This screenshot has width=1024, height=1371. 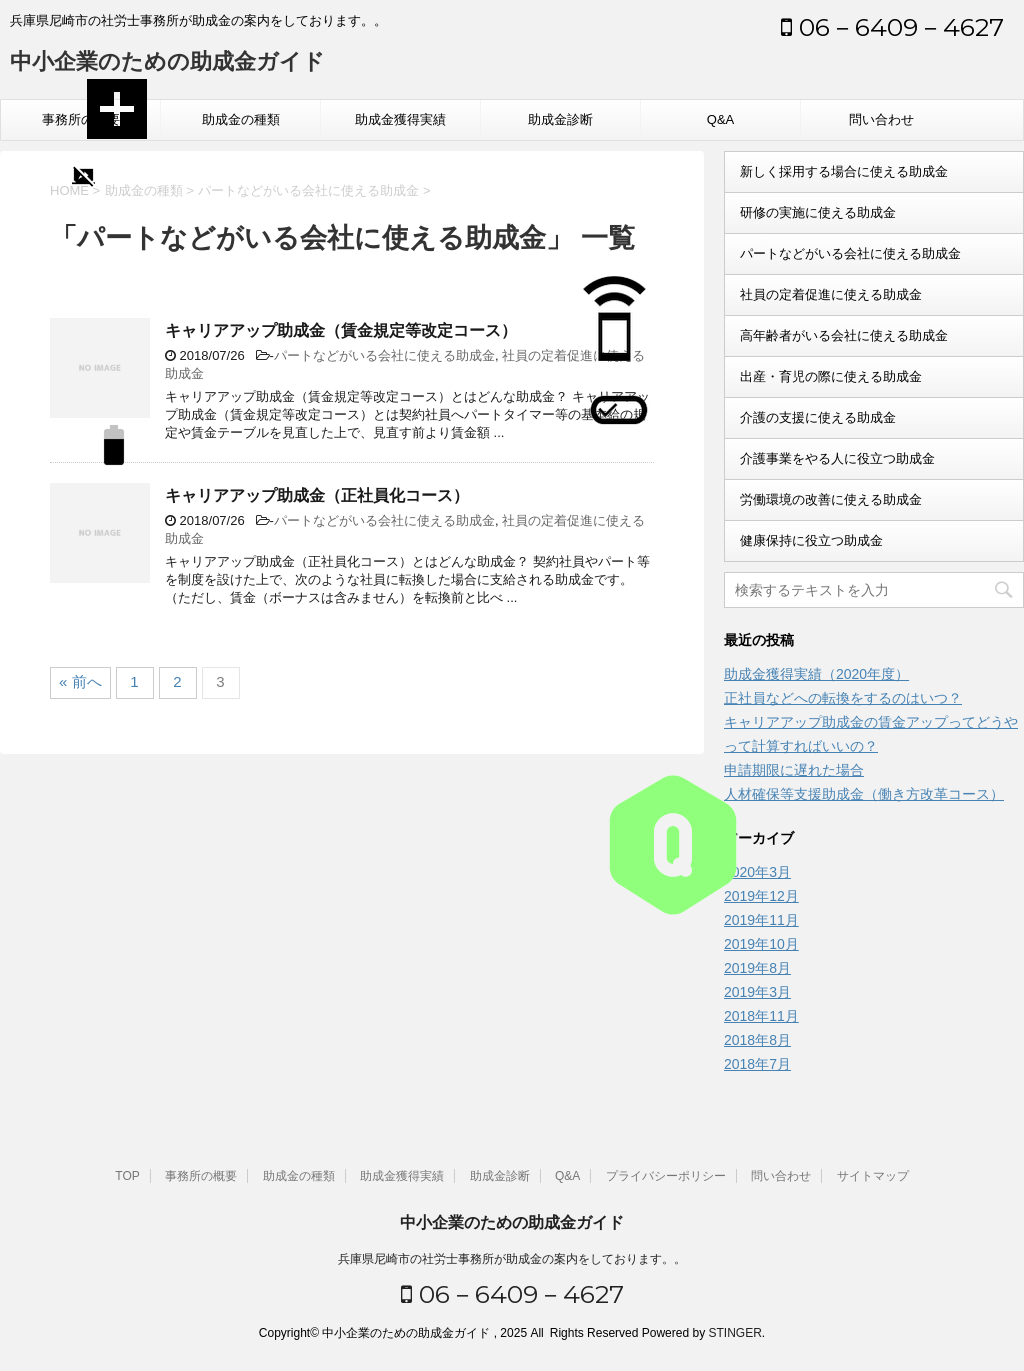 What do you see at coordinates (673, 845) in the screenshot?
I see `app icon or logo featuring the letter Q` at bounding box center [673, 845].